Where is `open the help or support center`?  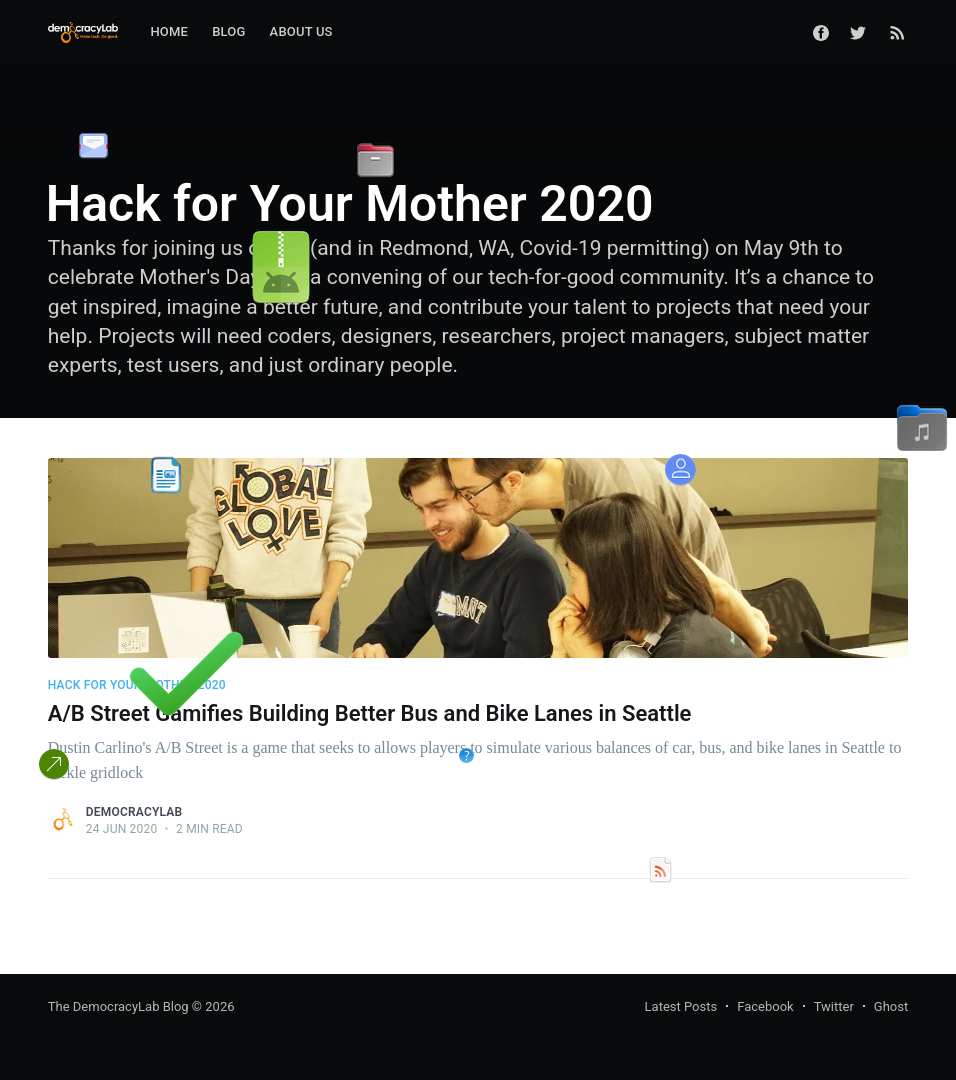
open the help or support center is located at coordinates (466, 755).